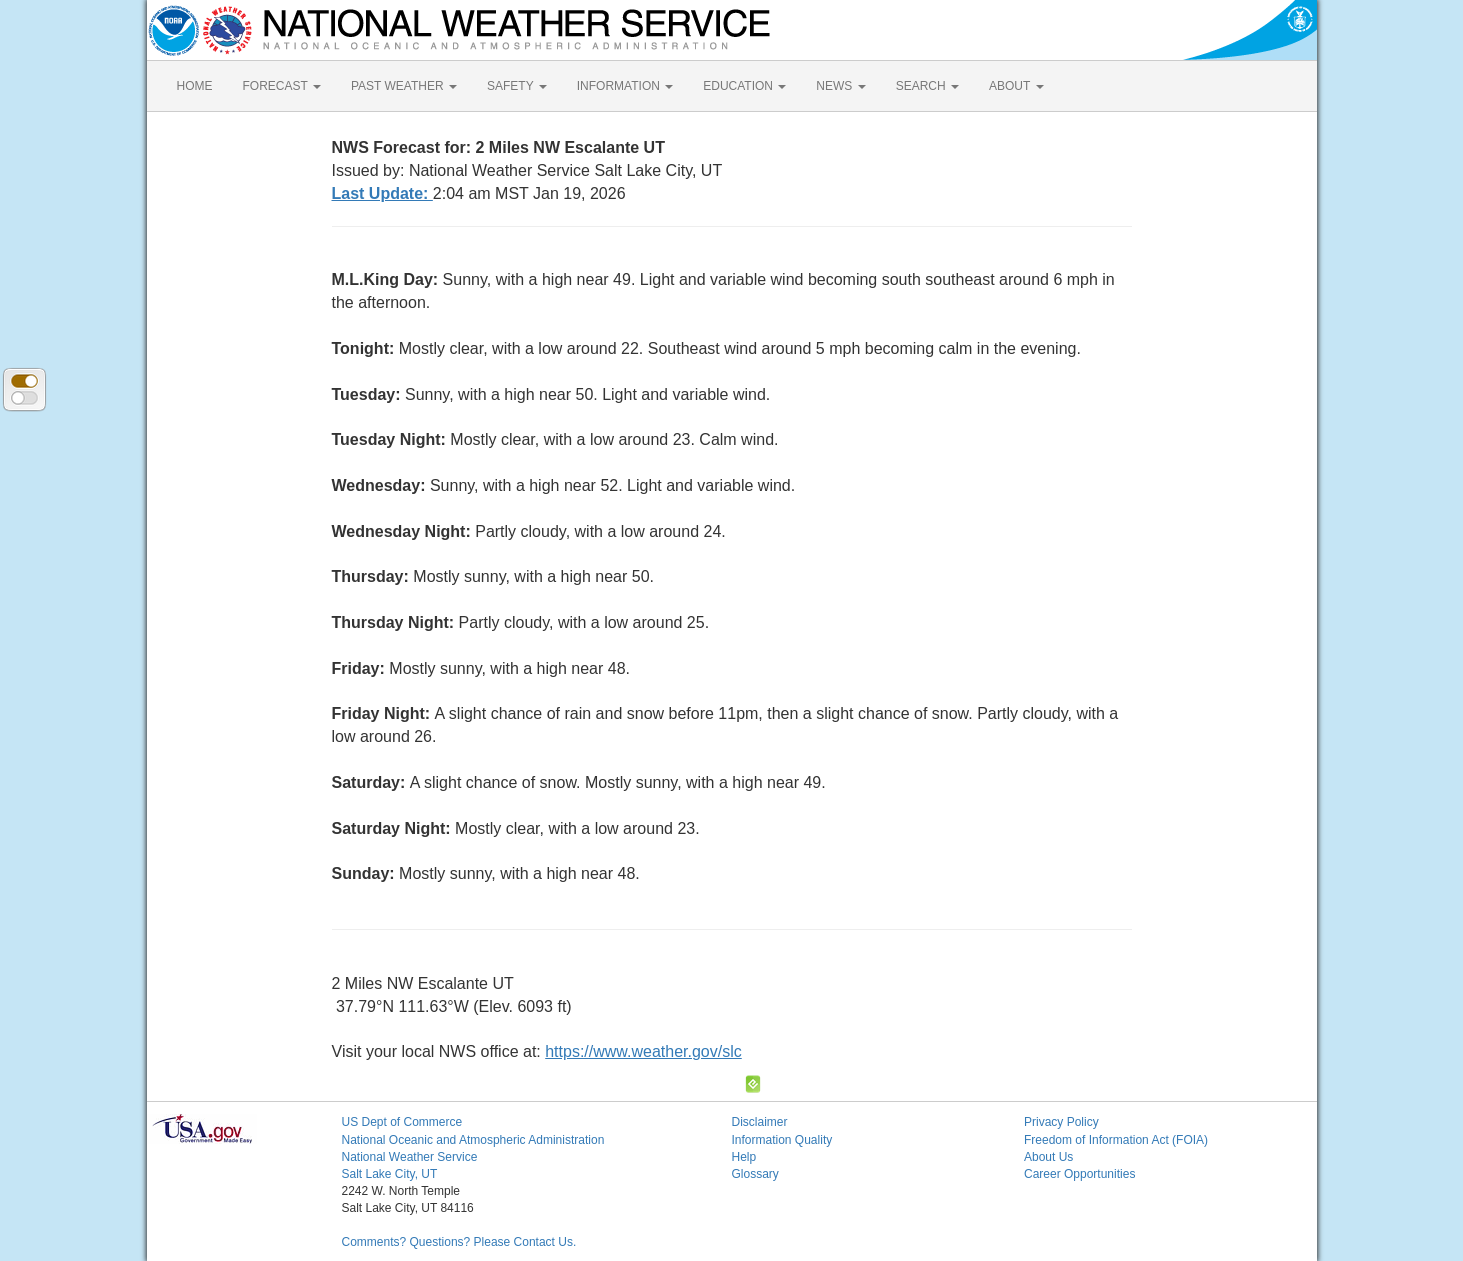 This screenshot has height=1261, width=1463. What do you see at coordinates (24, 389) in the screenshot?
I see `open unity tweak tool settings` at bounding box center [24, 389].